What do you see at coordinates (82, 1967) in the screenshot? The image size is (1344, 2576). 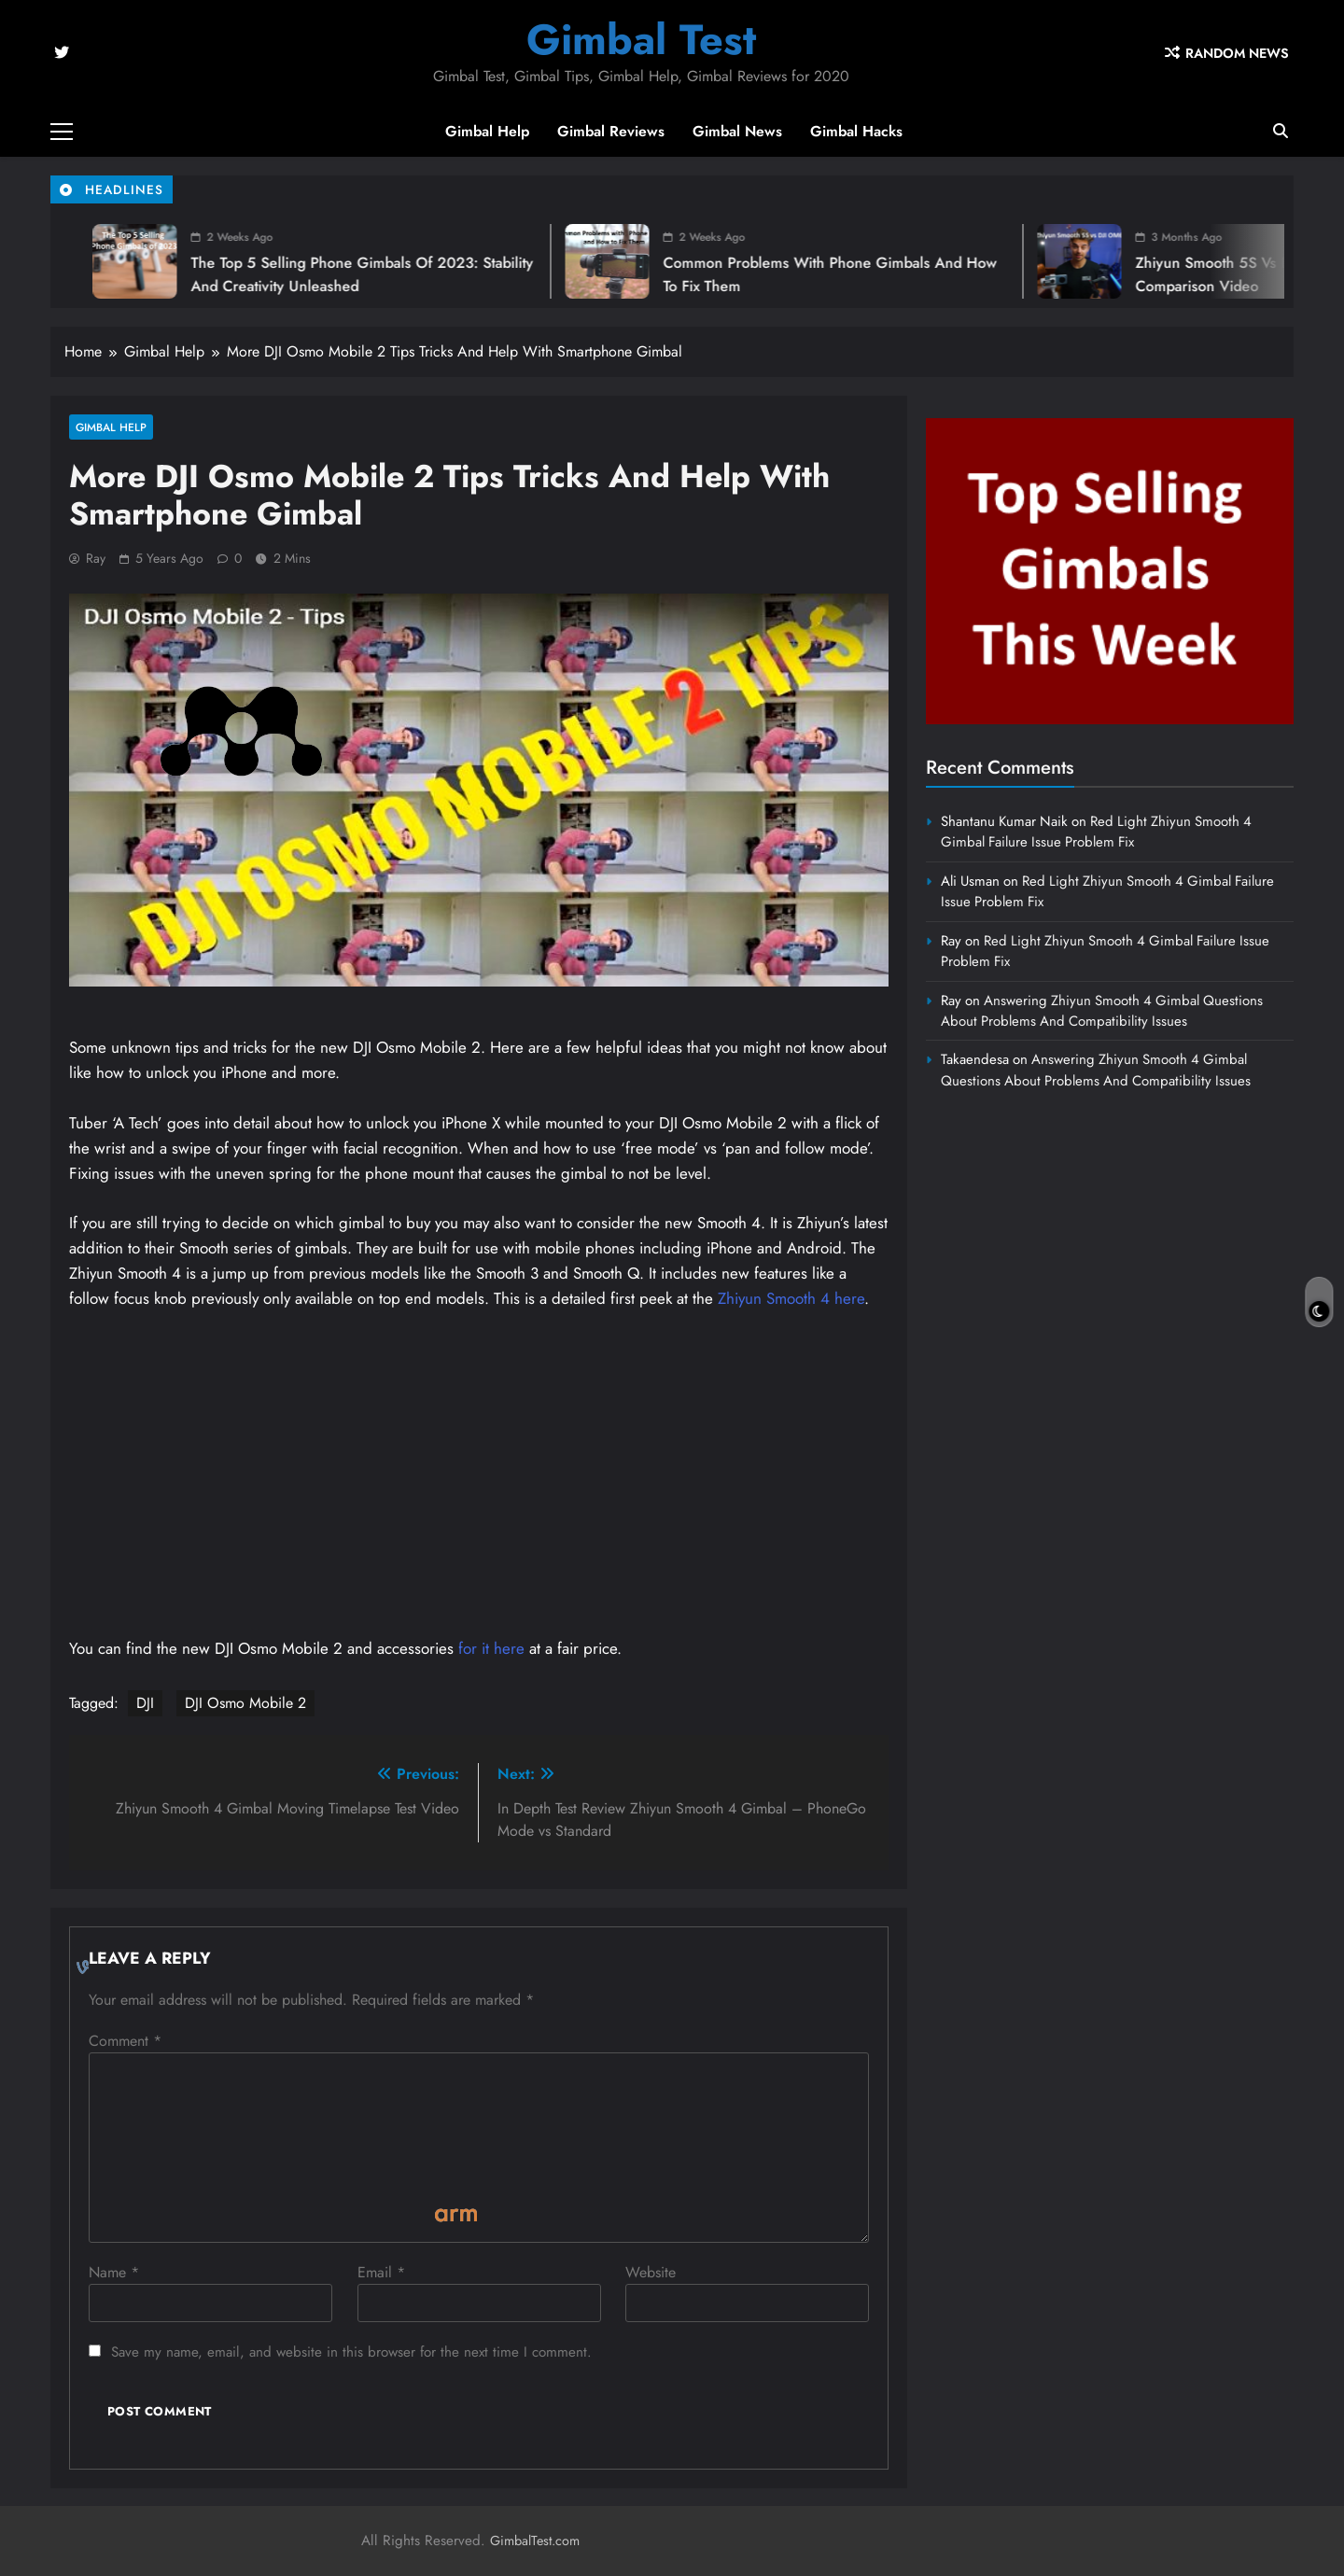 I see `vine app logo` at bounding box center [82, 1967].